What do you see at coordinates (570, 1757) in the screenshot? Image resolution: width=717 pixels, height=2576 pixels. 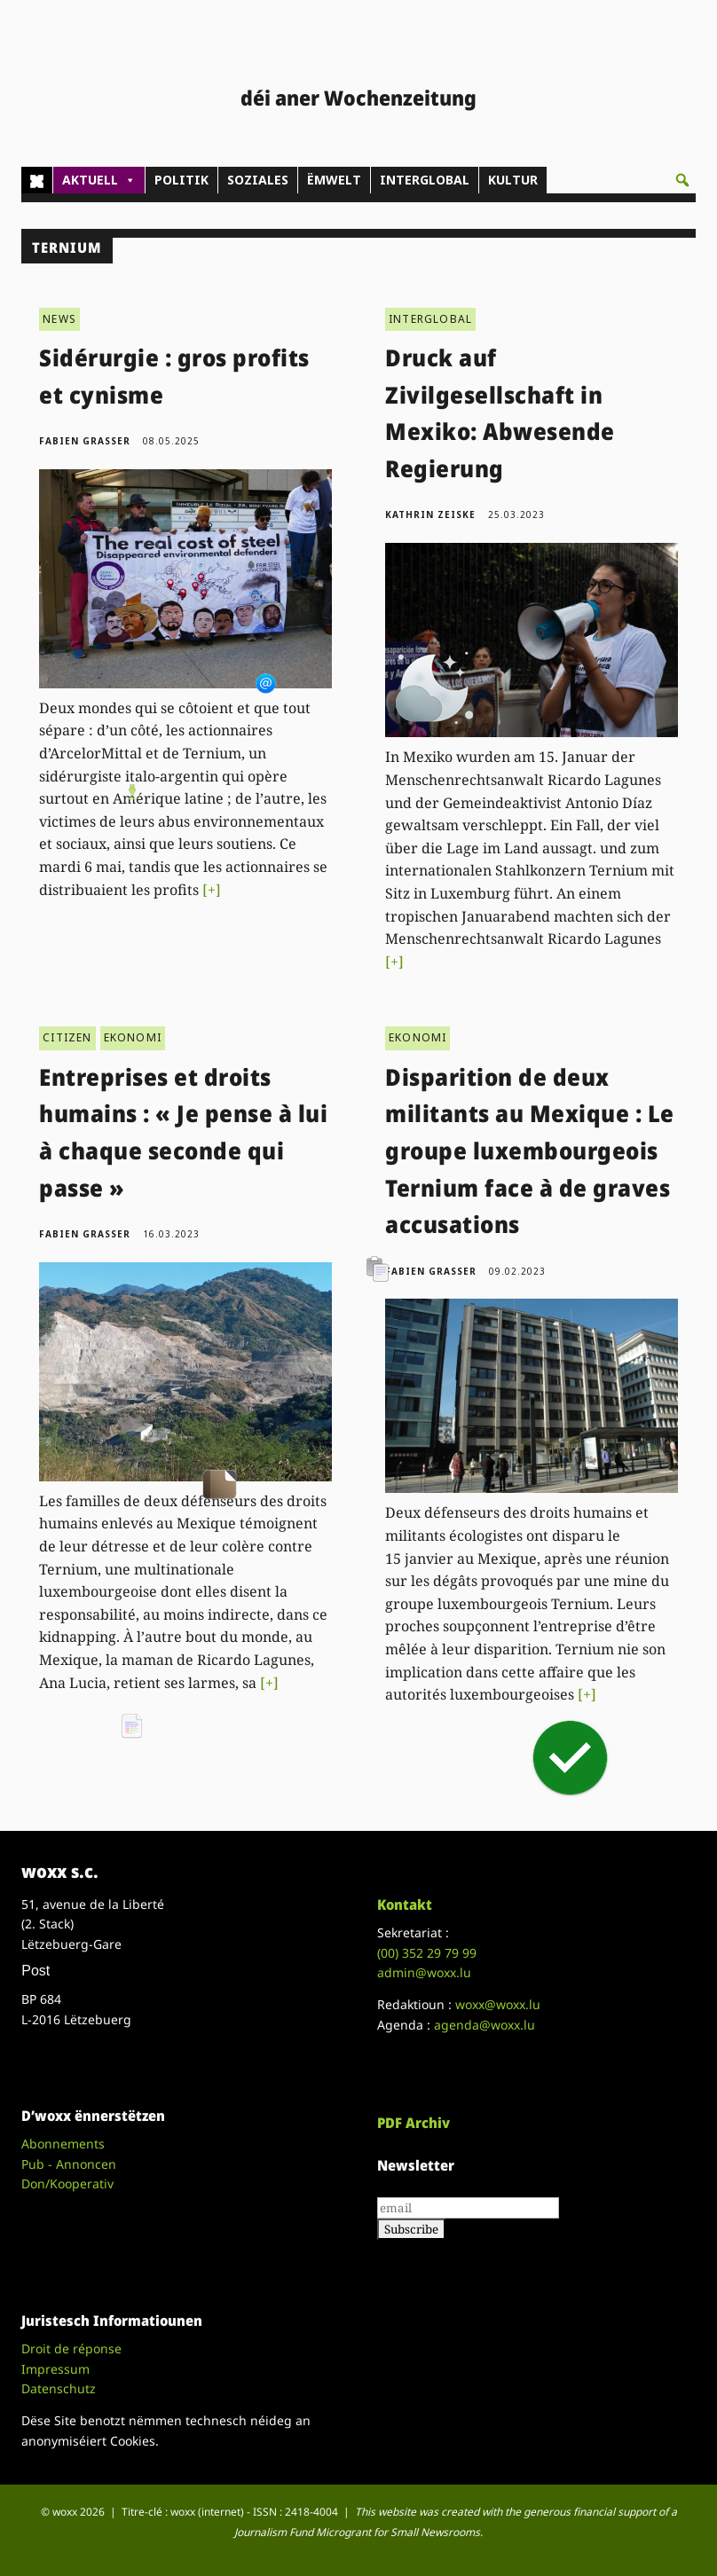 I see `mark item as complete or approved` at bounding box center [570, 1757].